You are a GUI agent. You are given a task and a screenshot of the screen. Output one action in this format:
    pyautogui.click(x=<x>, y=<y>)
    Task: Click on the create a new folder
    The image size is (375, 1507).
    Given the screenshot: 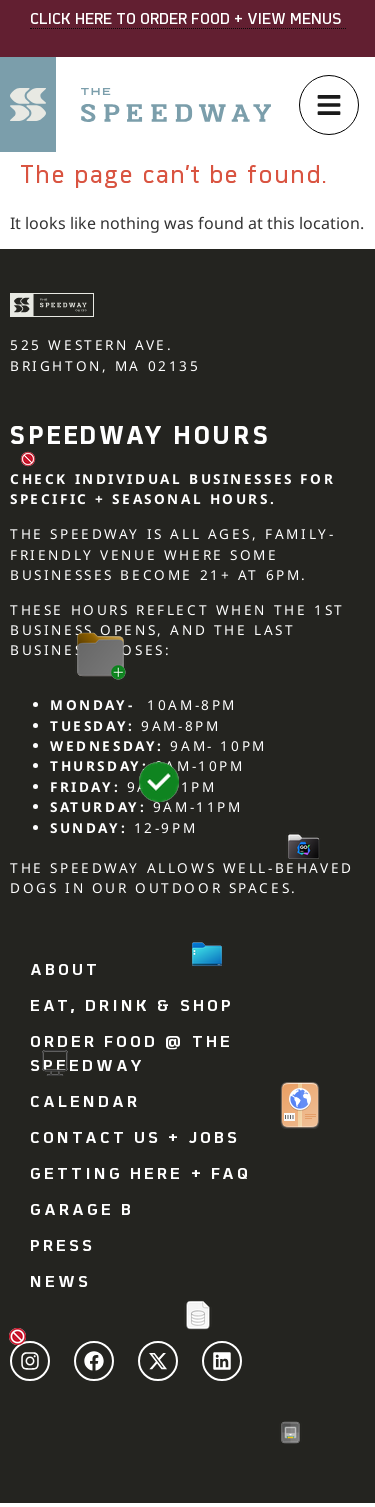 What is the action you would take?
    pyautogui.click(x=100, y=654)
    